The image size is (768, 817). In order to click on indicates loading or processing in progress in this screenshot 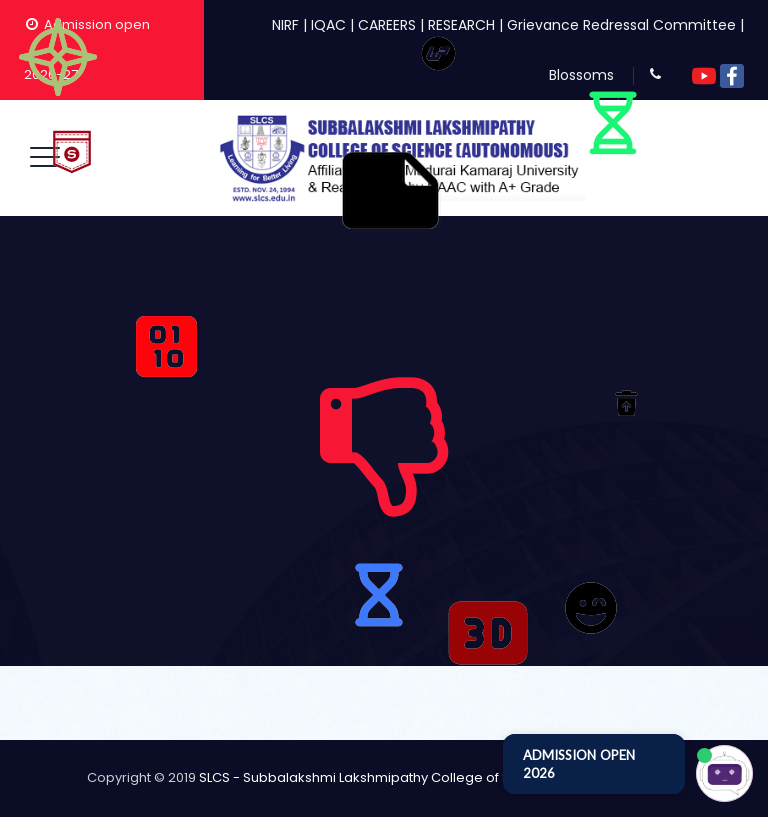, I will do `click(613, 123)`.